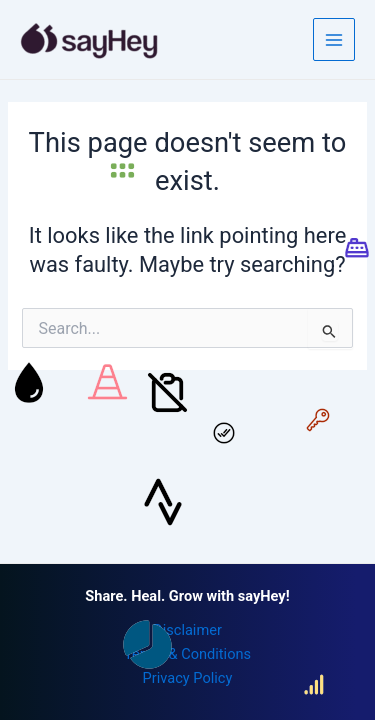  I want to click on indicates strong cellular network signal, so click(317, 683).